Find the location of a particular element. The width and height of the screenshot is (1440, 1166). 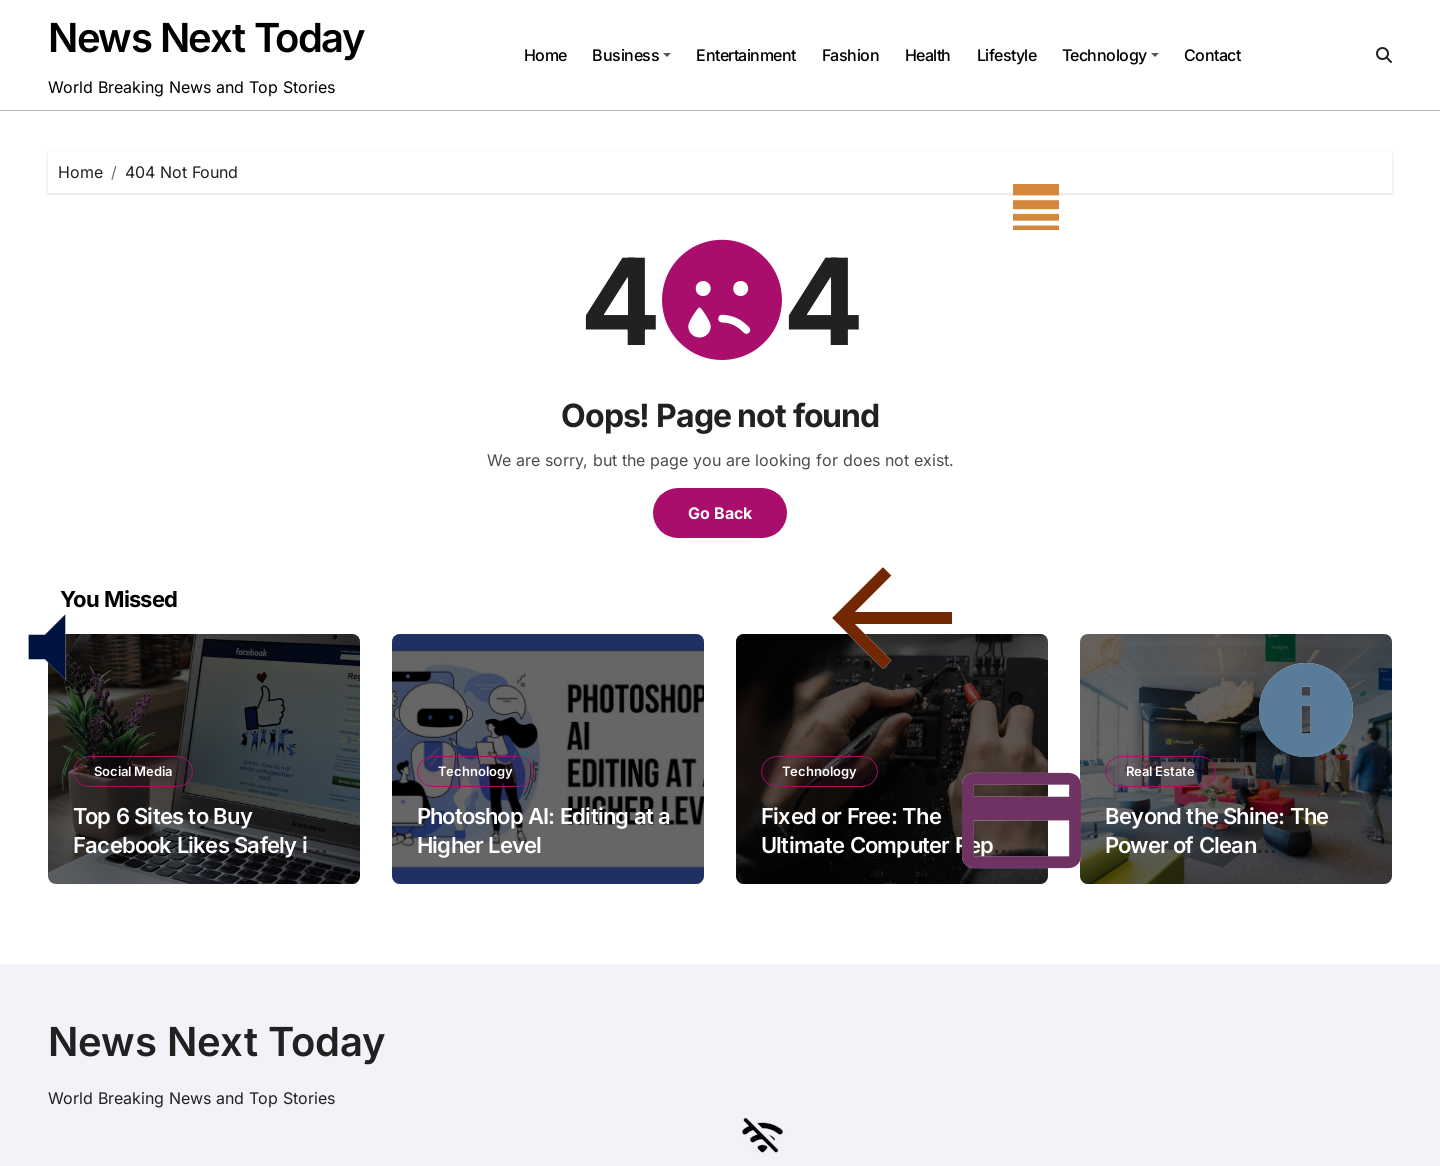

indicates wifi is disabled or unavailable is located at coordinates (762, 1137).